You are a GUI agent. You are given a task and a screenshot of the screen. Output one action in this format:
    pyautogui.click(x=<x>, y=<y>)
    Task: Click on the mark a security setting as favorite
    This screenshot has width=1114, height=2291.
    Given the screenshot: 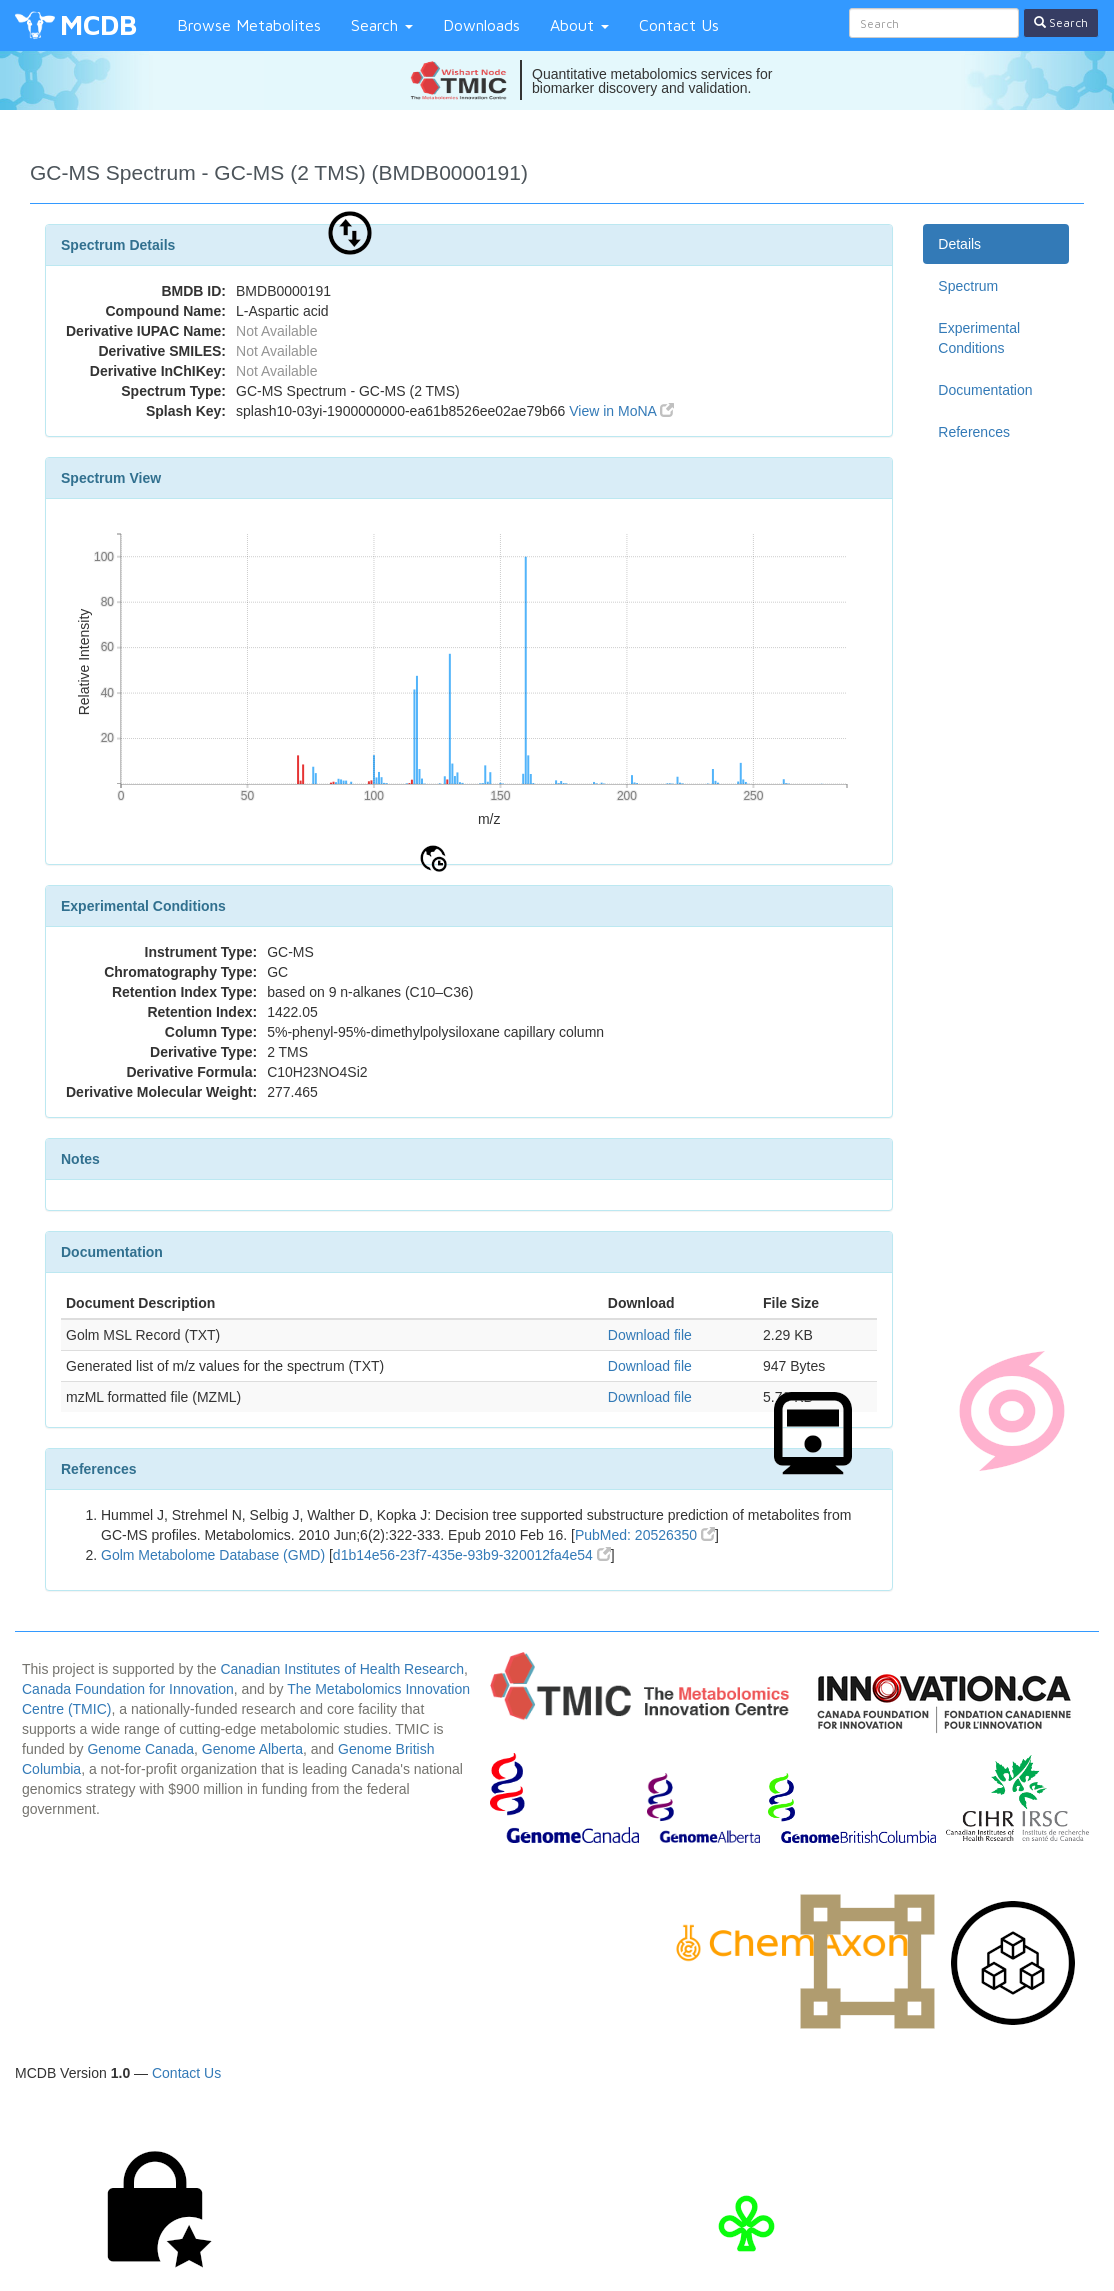 What is the action you would take?
    pyautogui.click(x=155, y=2209)
    